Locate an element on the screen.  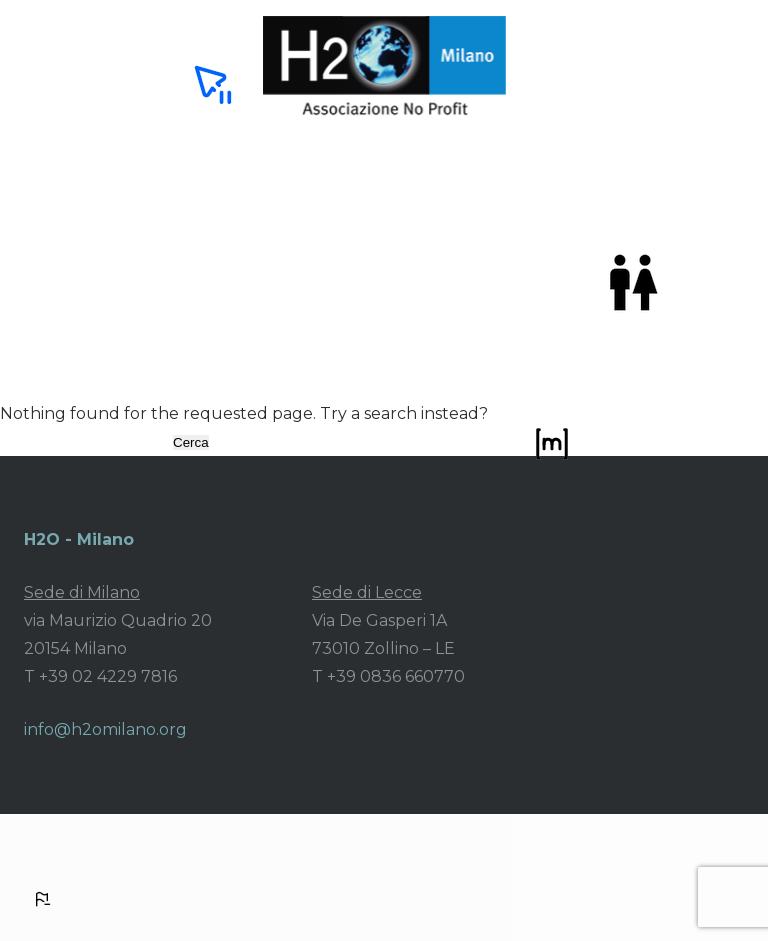
pause cursor tracking or pointer activity is located at coordinates (212, 83).